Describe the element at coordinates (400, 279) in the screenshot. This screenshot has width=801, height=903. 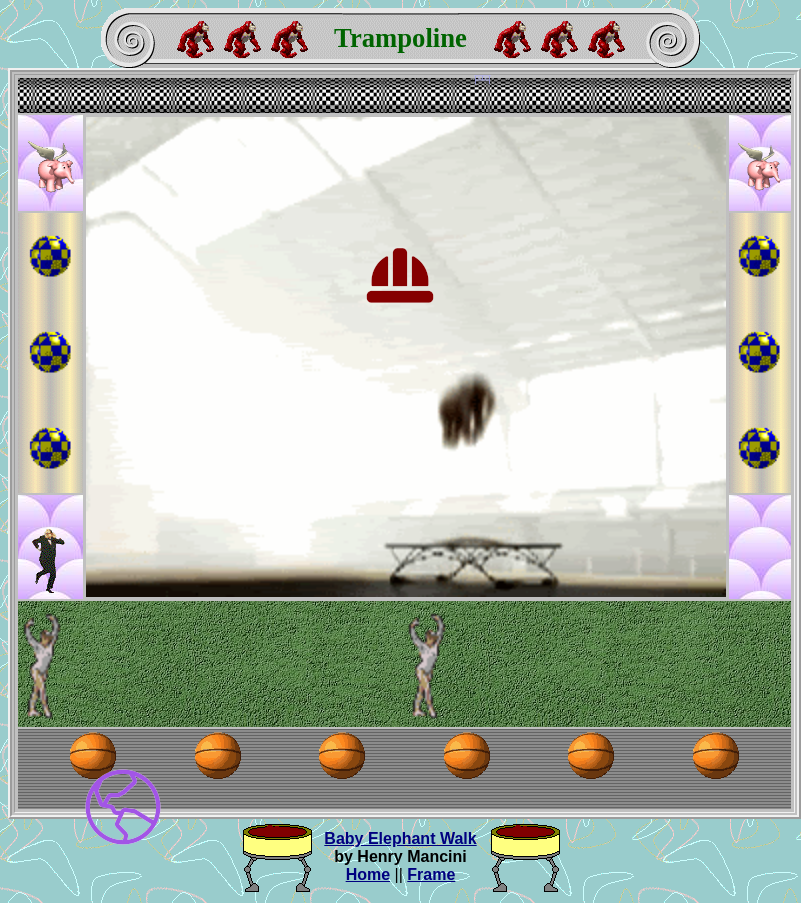
I see `access construction or work site features` at that location.